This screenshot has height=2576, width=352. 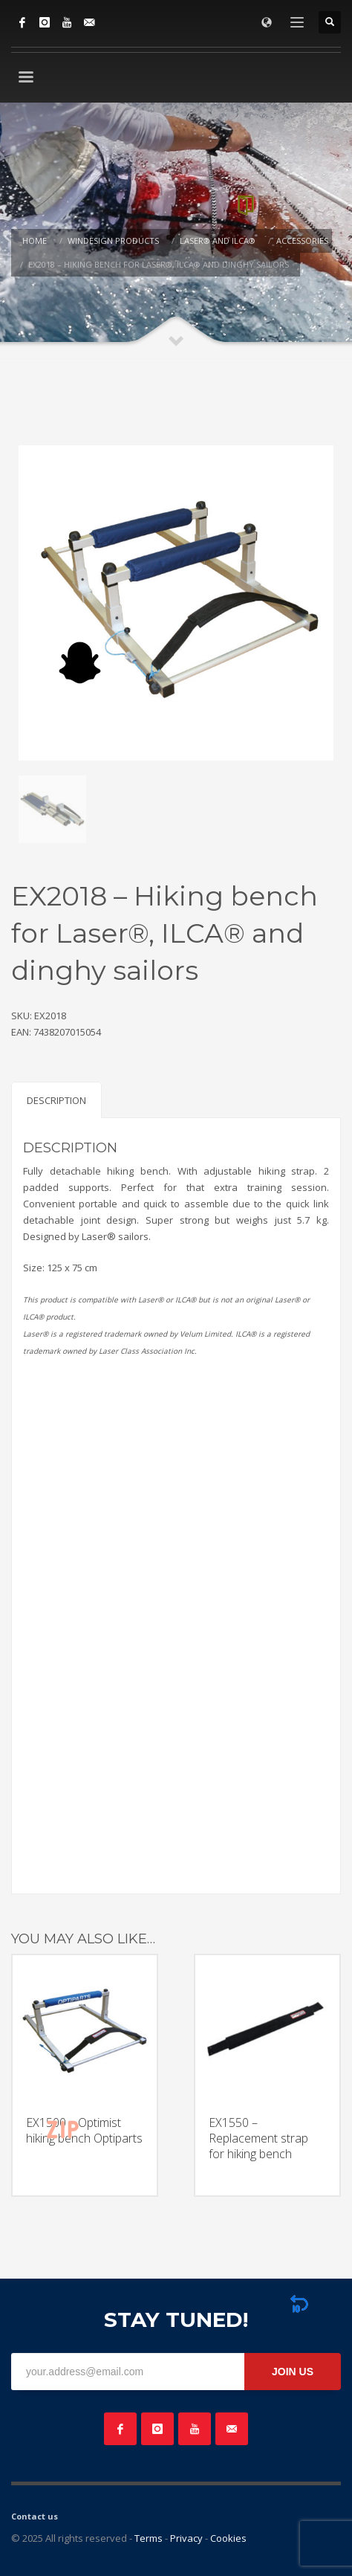 What do you see at coordinates (246, 204) in the screenshot?
I see `switch to dual-screen or split view mode` at bounding box center [246, 204].